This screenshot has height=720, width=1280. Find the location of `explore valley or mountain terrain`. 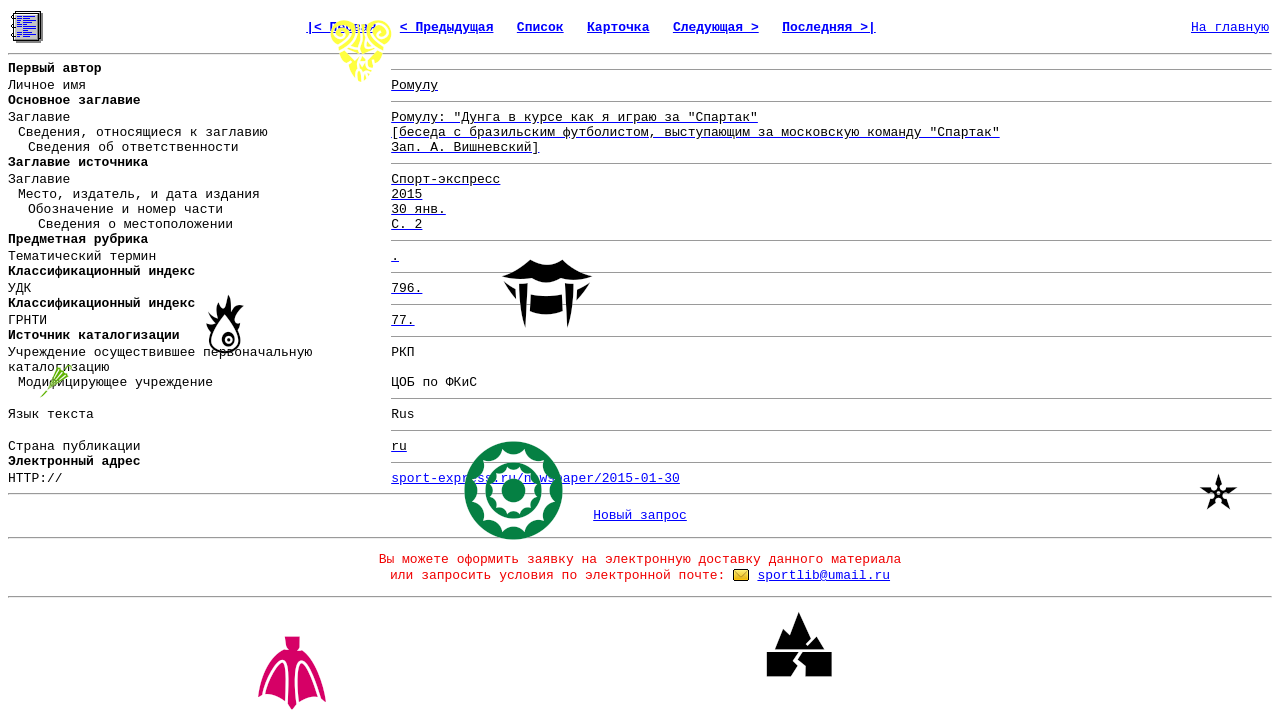

explore valley or mountain terrain is located at coordinates (799, 644).